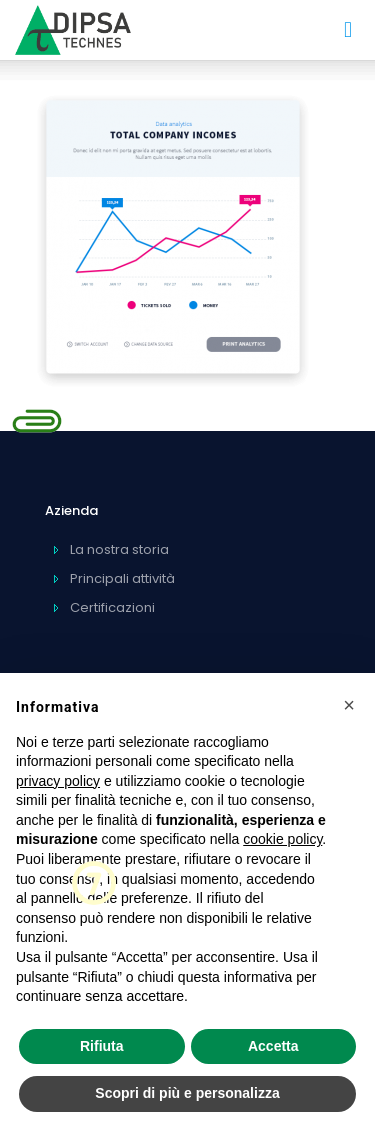  I want to click on indicates step 7 in a numbered sequence, so click(94, 883).